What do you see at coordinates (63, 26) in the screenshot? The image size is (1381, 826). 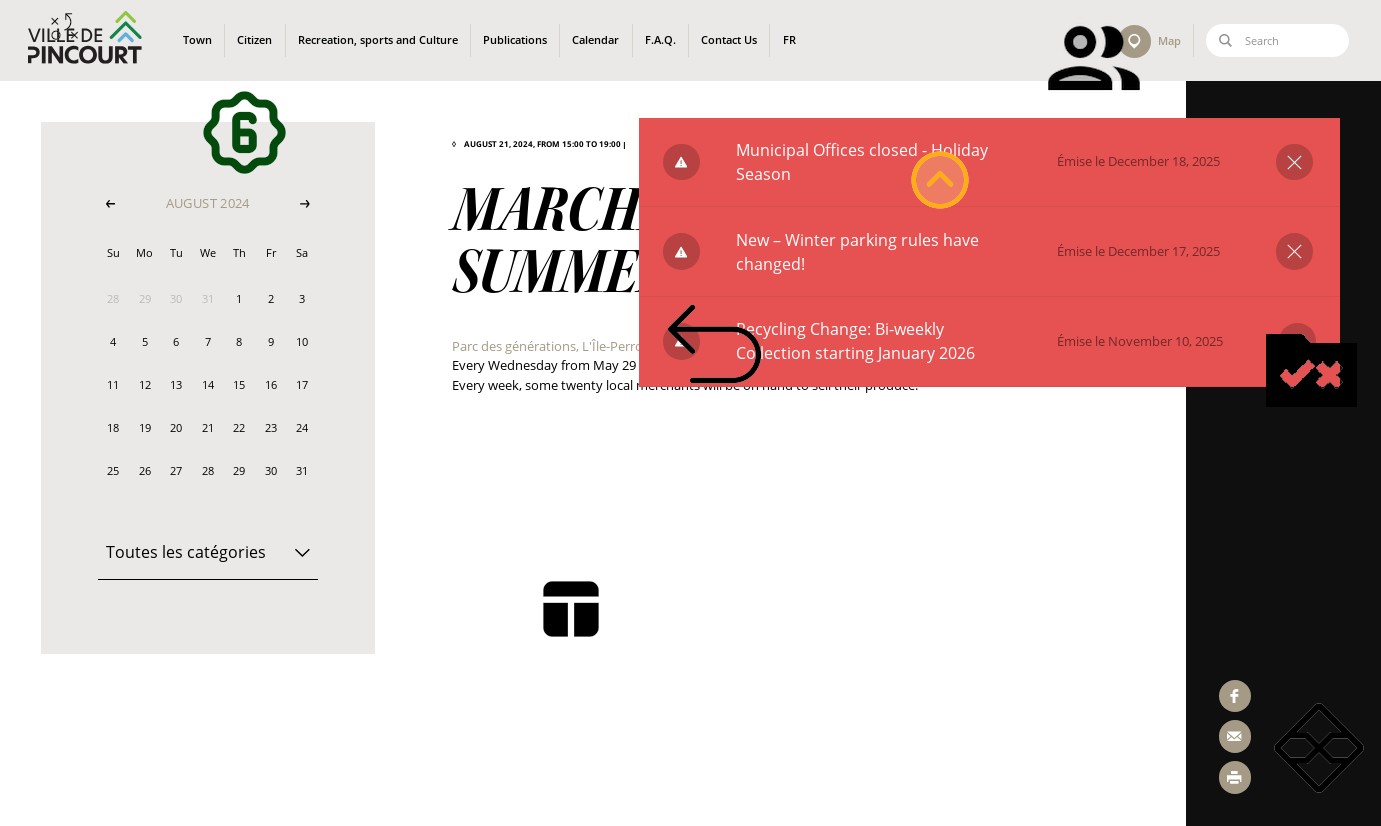 I see `view strategy or game plan` at bounding box center [63, 26].